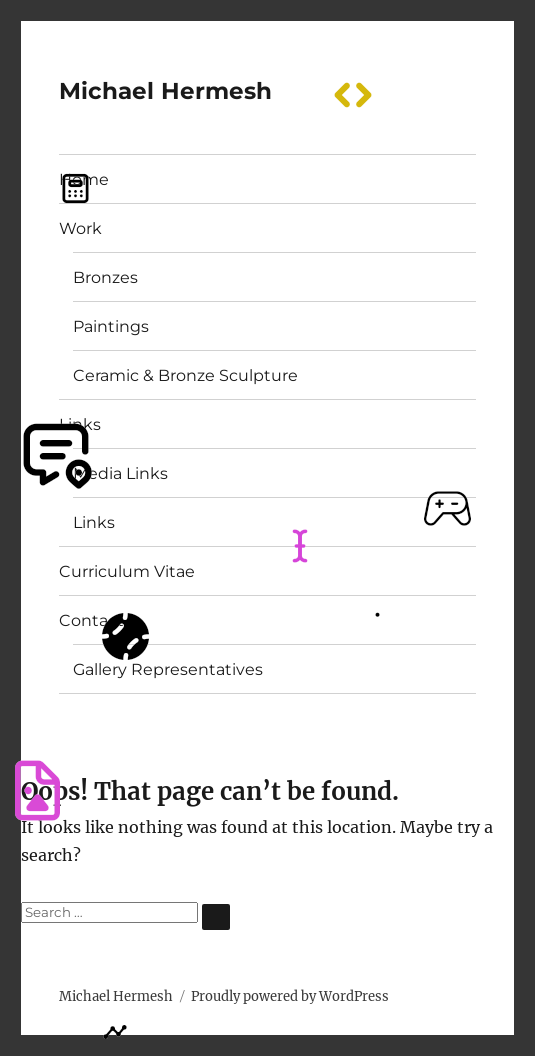 The width and height of the screenshot is (535, 1056). I want to click on text input field is active, so click(300, 546).